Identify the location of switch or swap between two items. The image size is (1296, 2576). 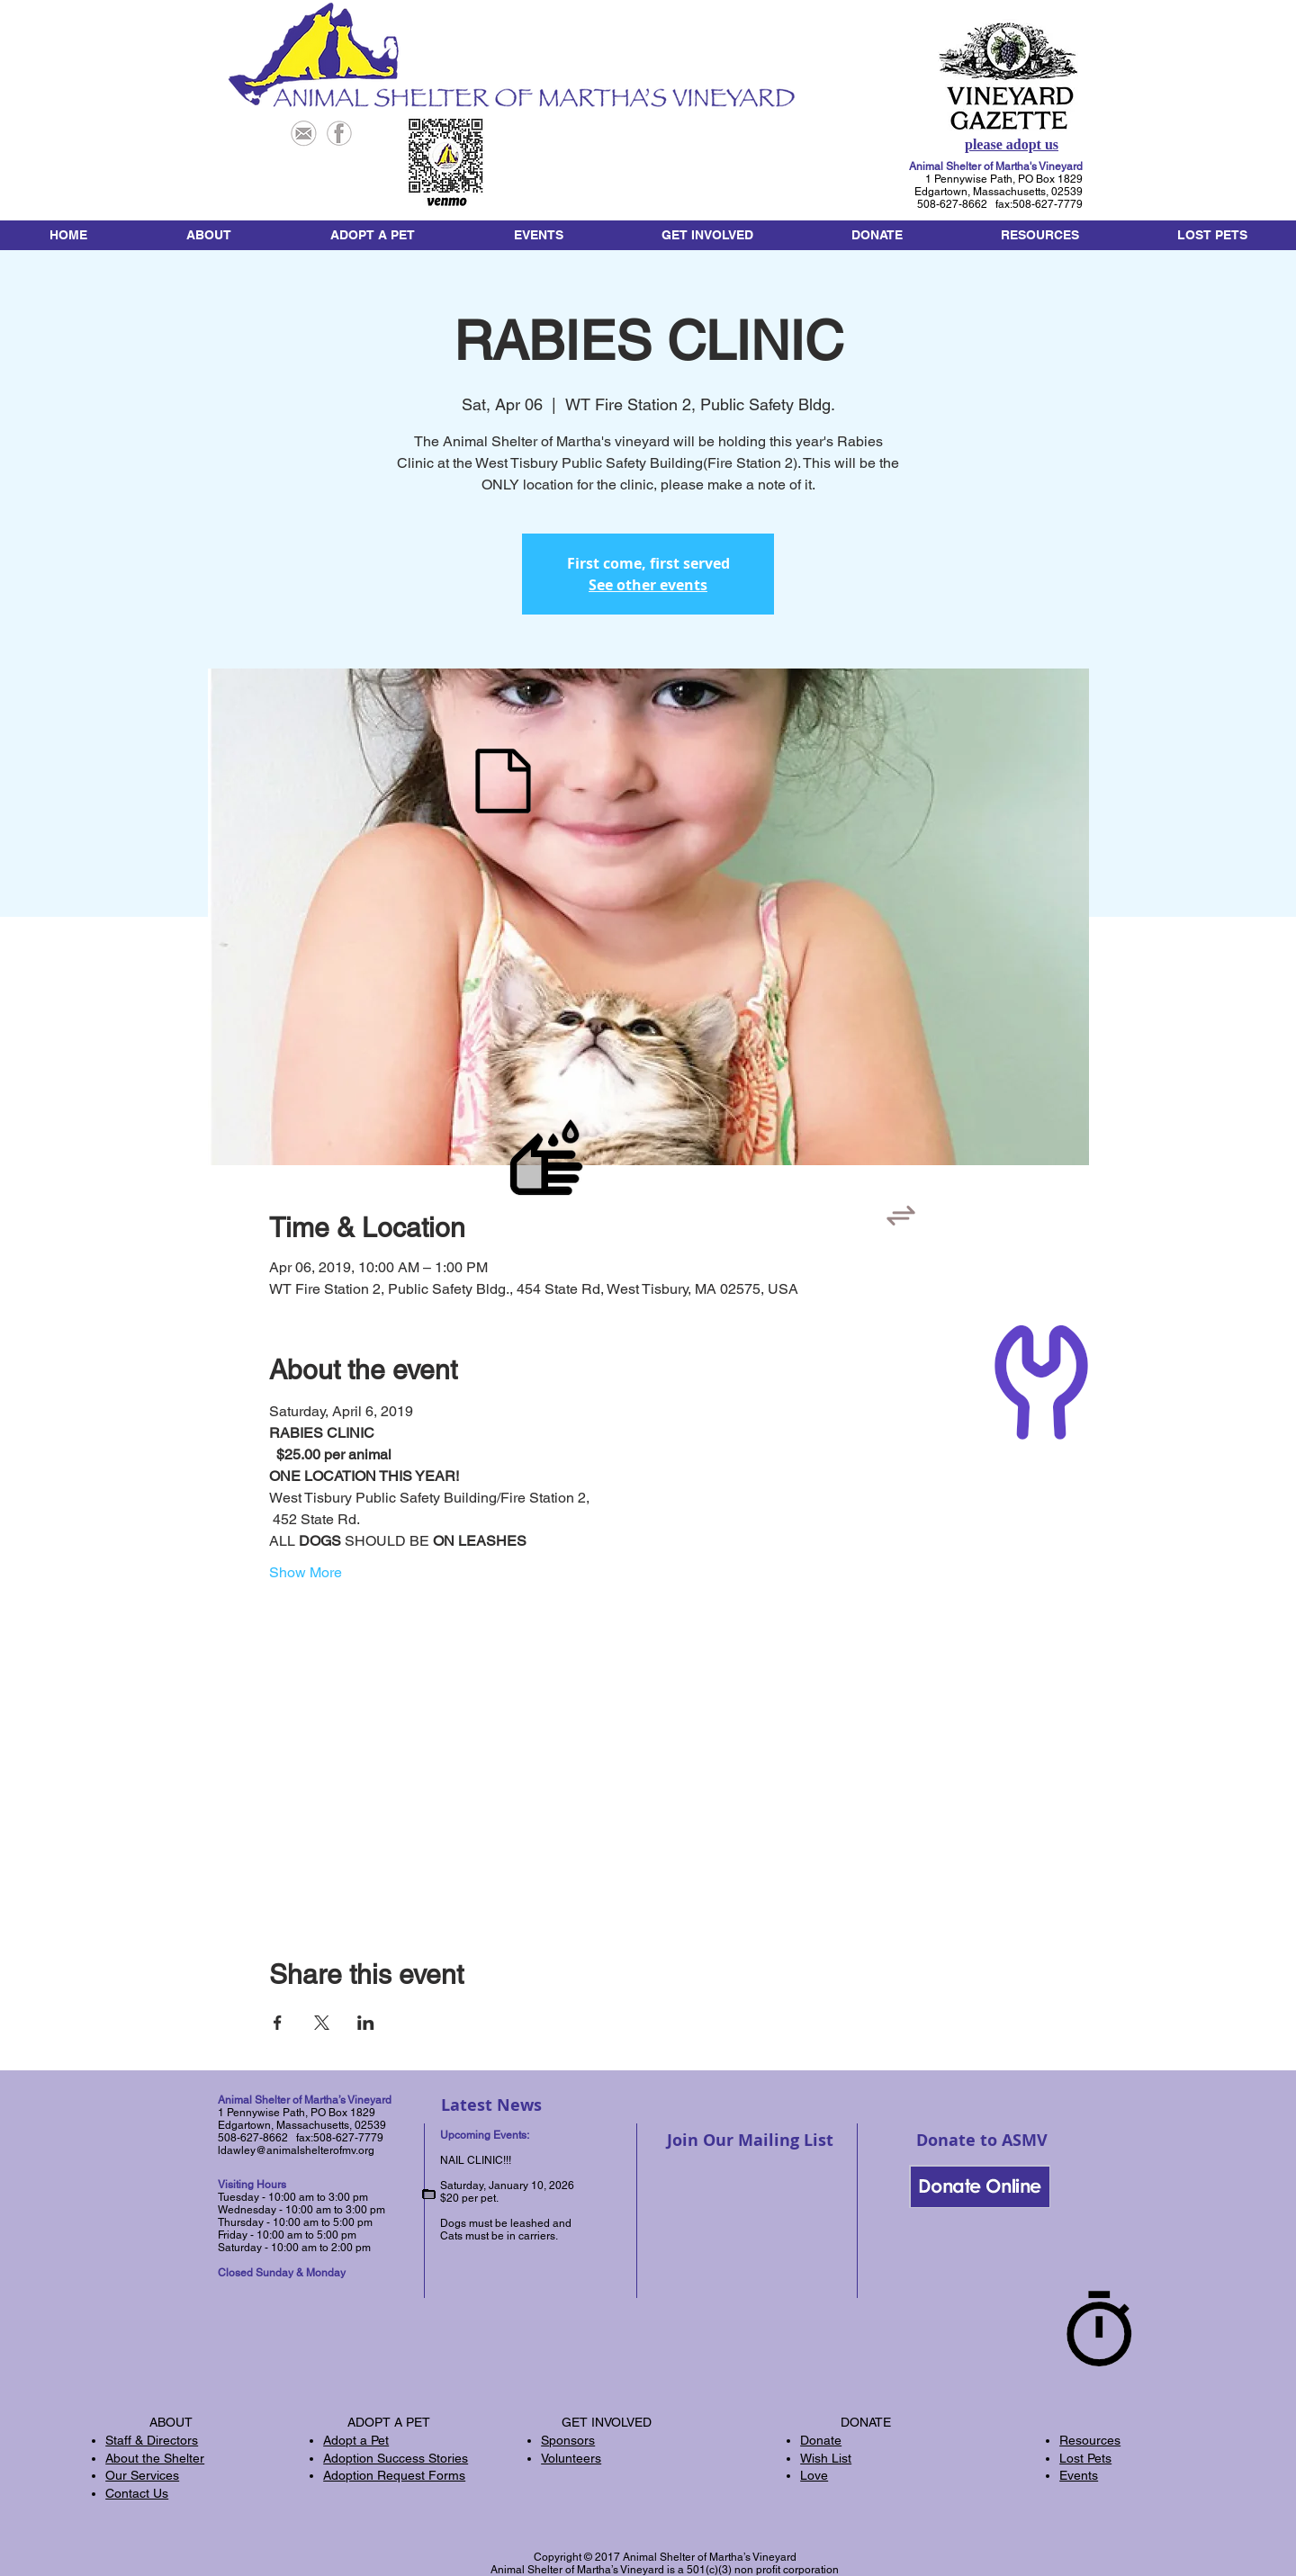
(901, 1216).